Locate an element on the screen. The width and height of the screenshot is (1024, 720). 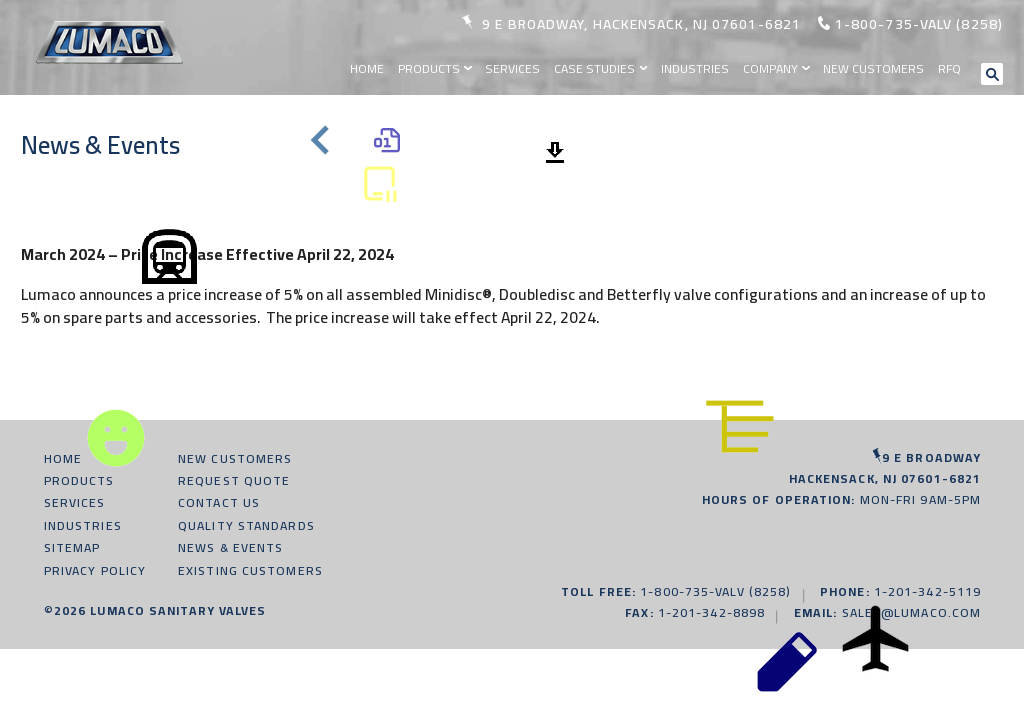
view file explorer tree structure is located at coordinates (742, 426).